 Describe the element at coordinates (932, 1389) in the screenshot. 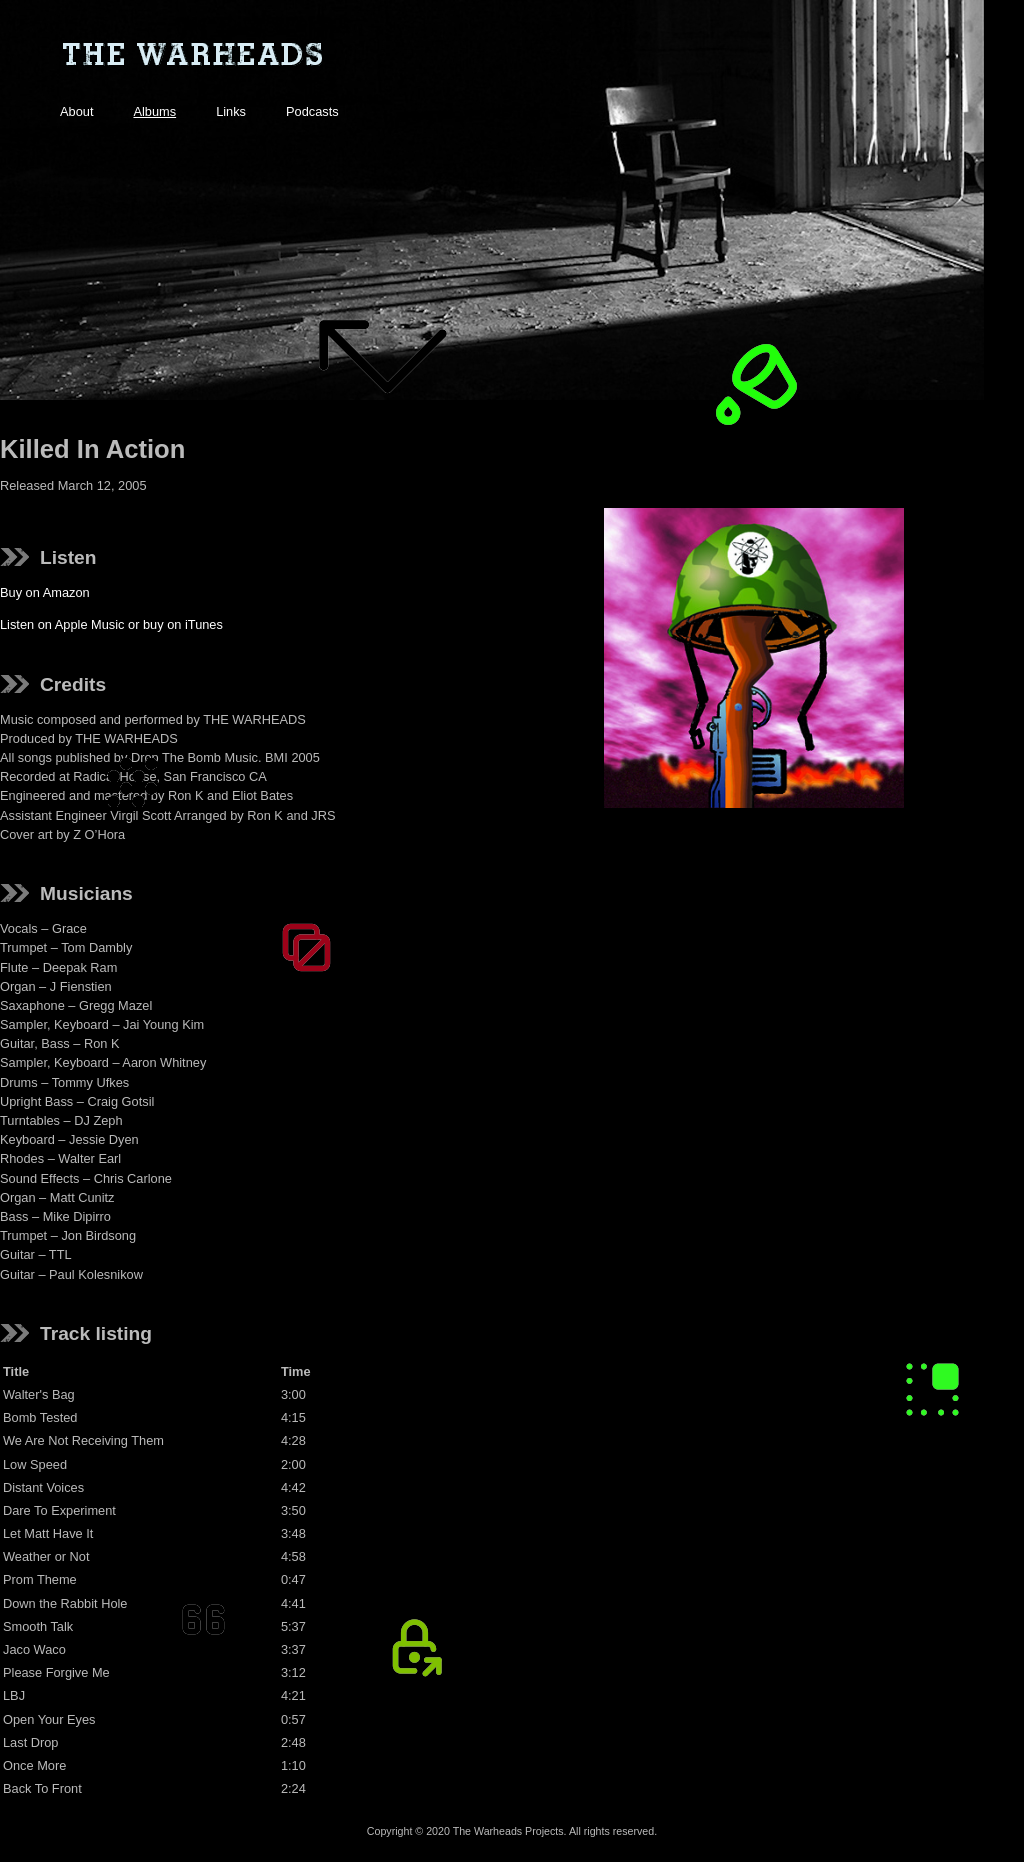

I see `align element to top-right corner` at that location.